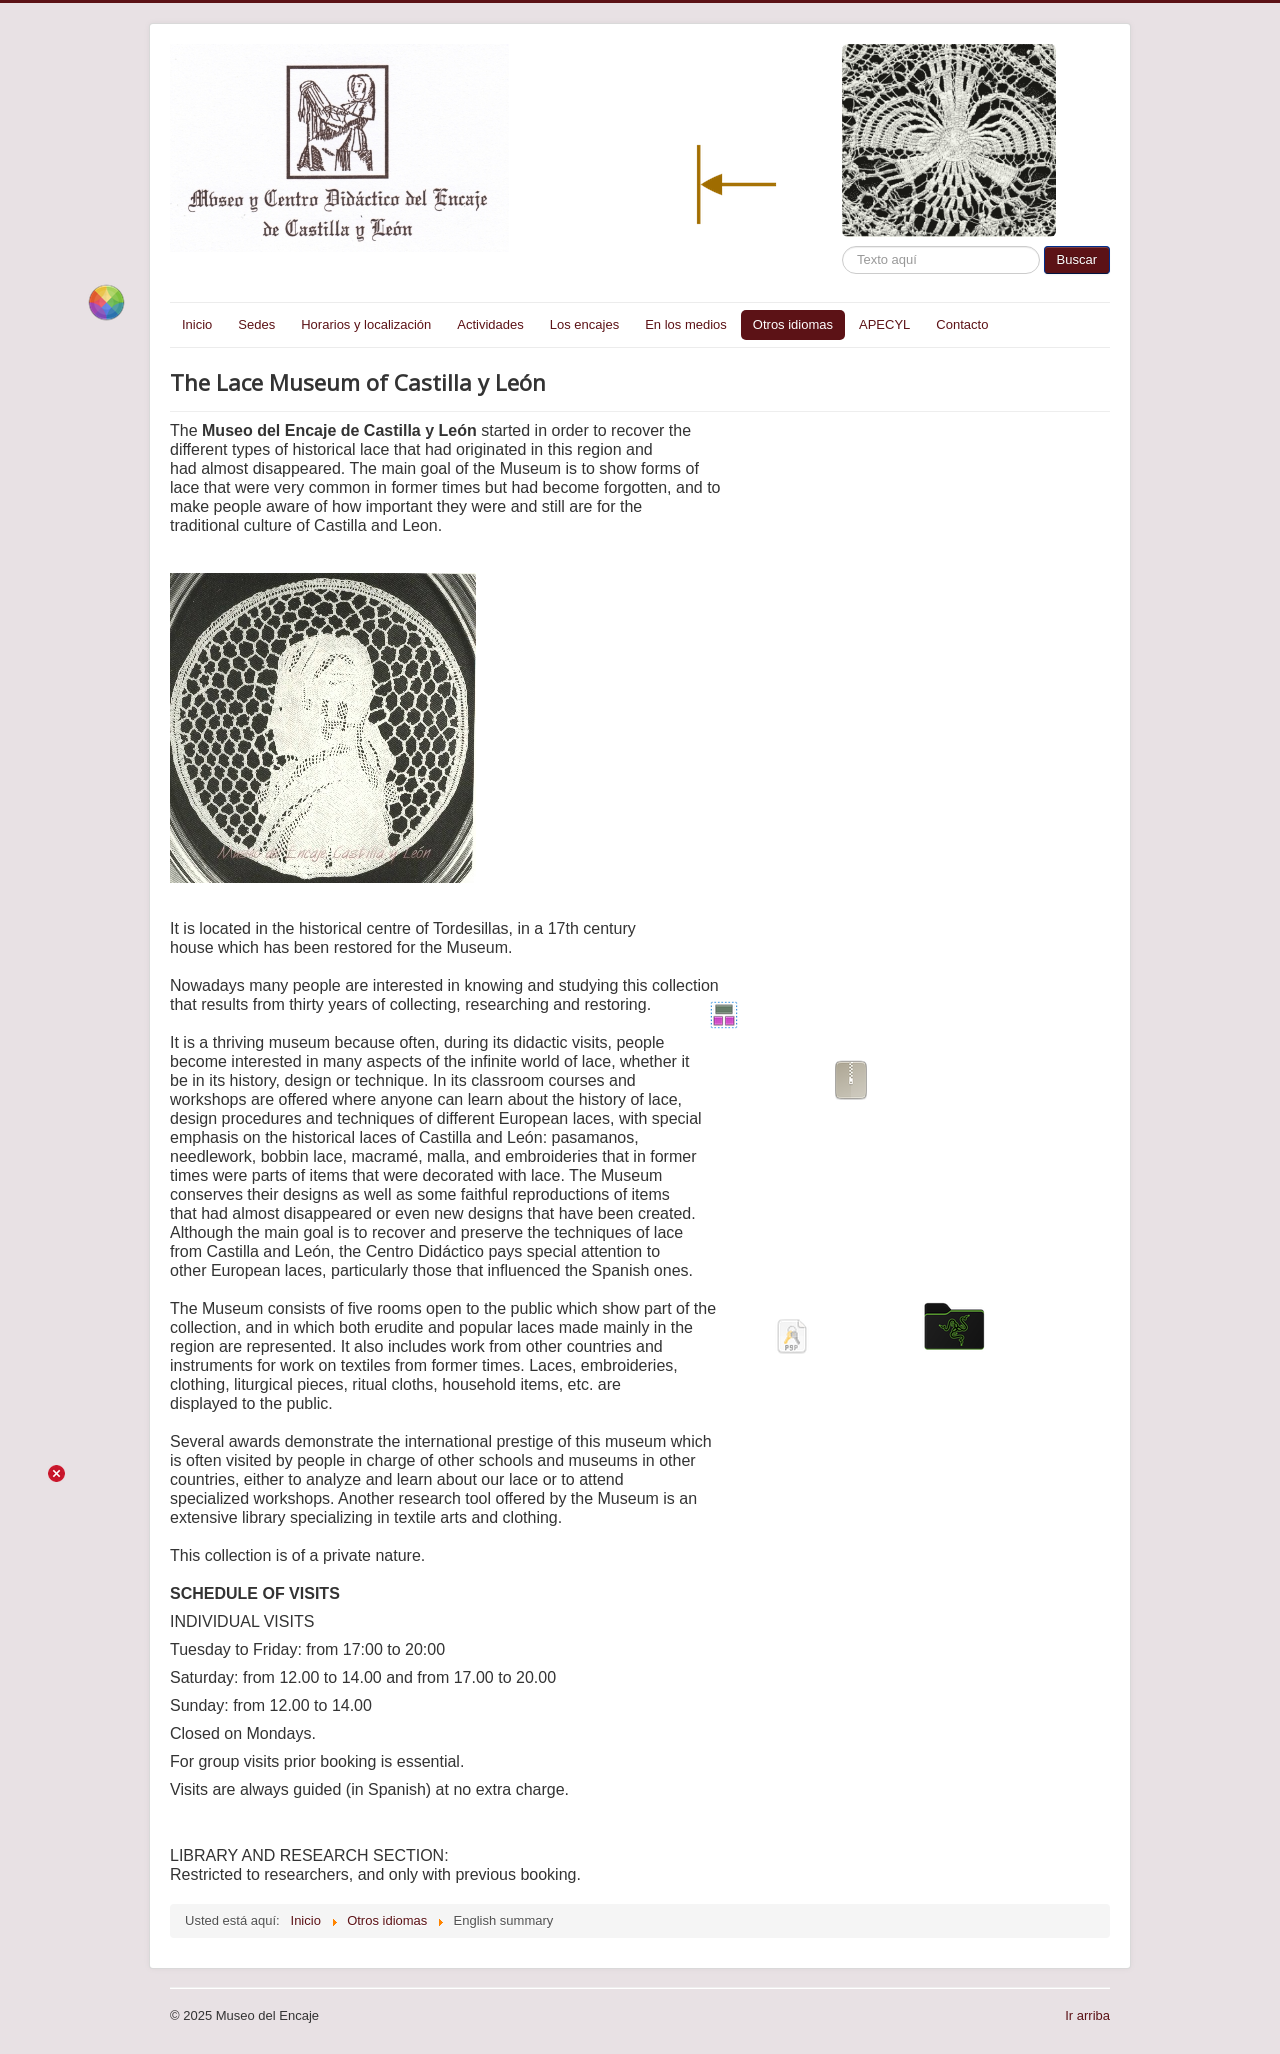  What do you see at coordinates (106, 302) in the screenshot?
I see `access color and theme preferences` at bounding box center [106, 302].